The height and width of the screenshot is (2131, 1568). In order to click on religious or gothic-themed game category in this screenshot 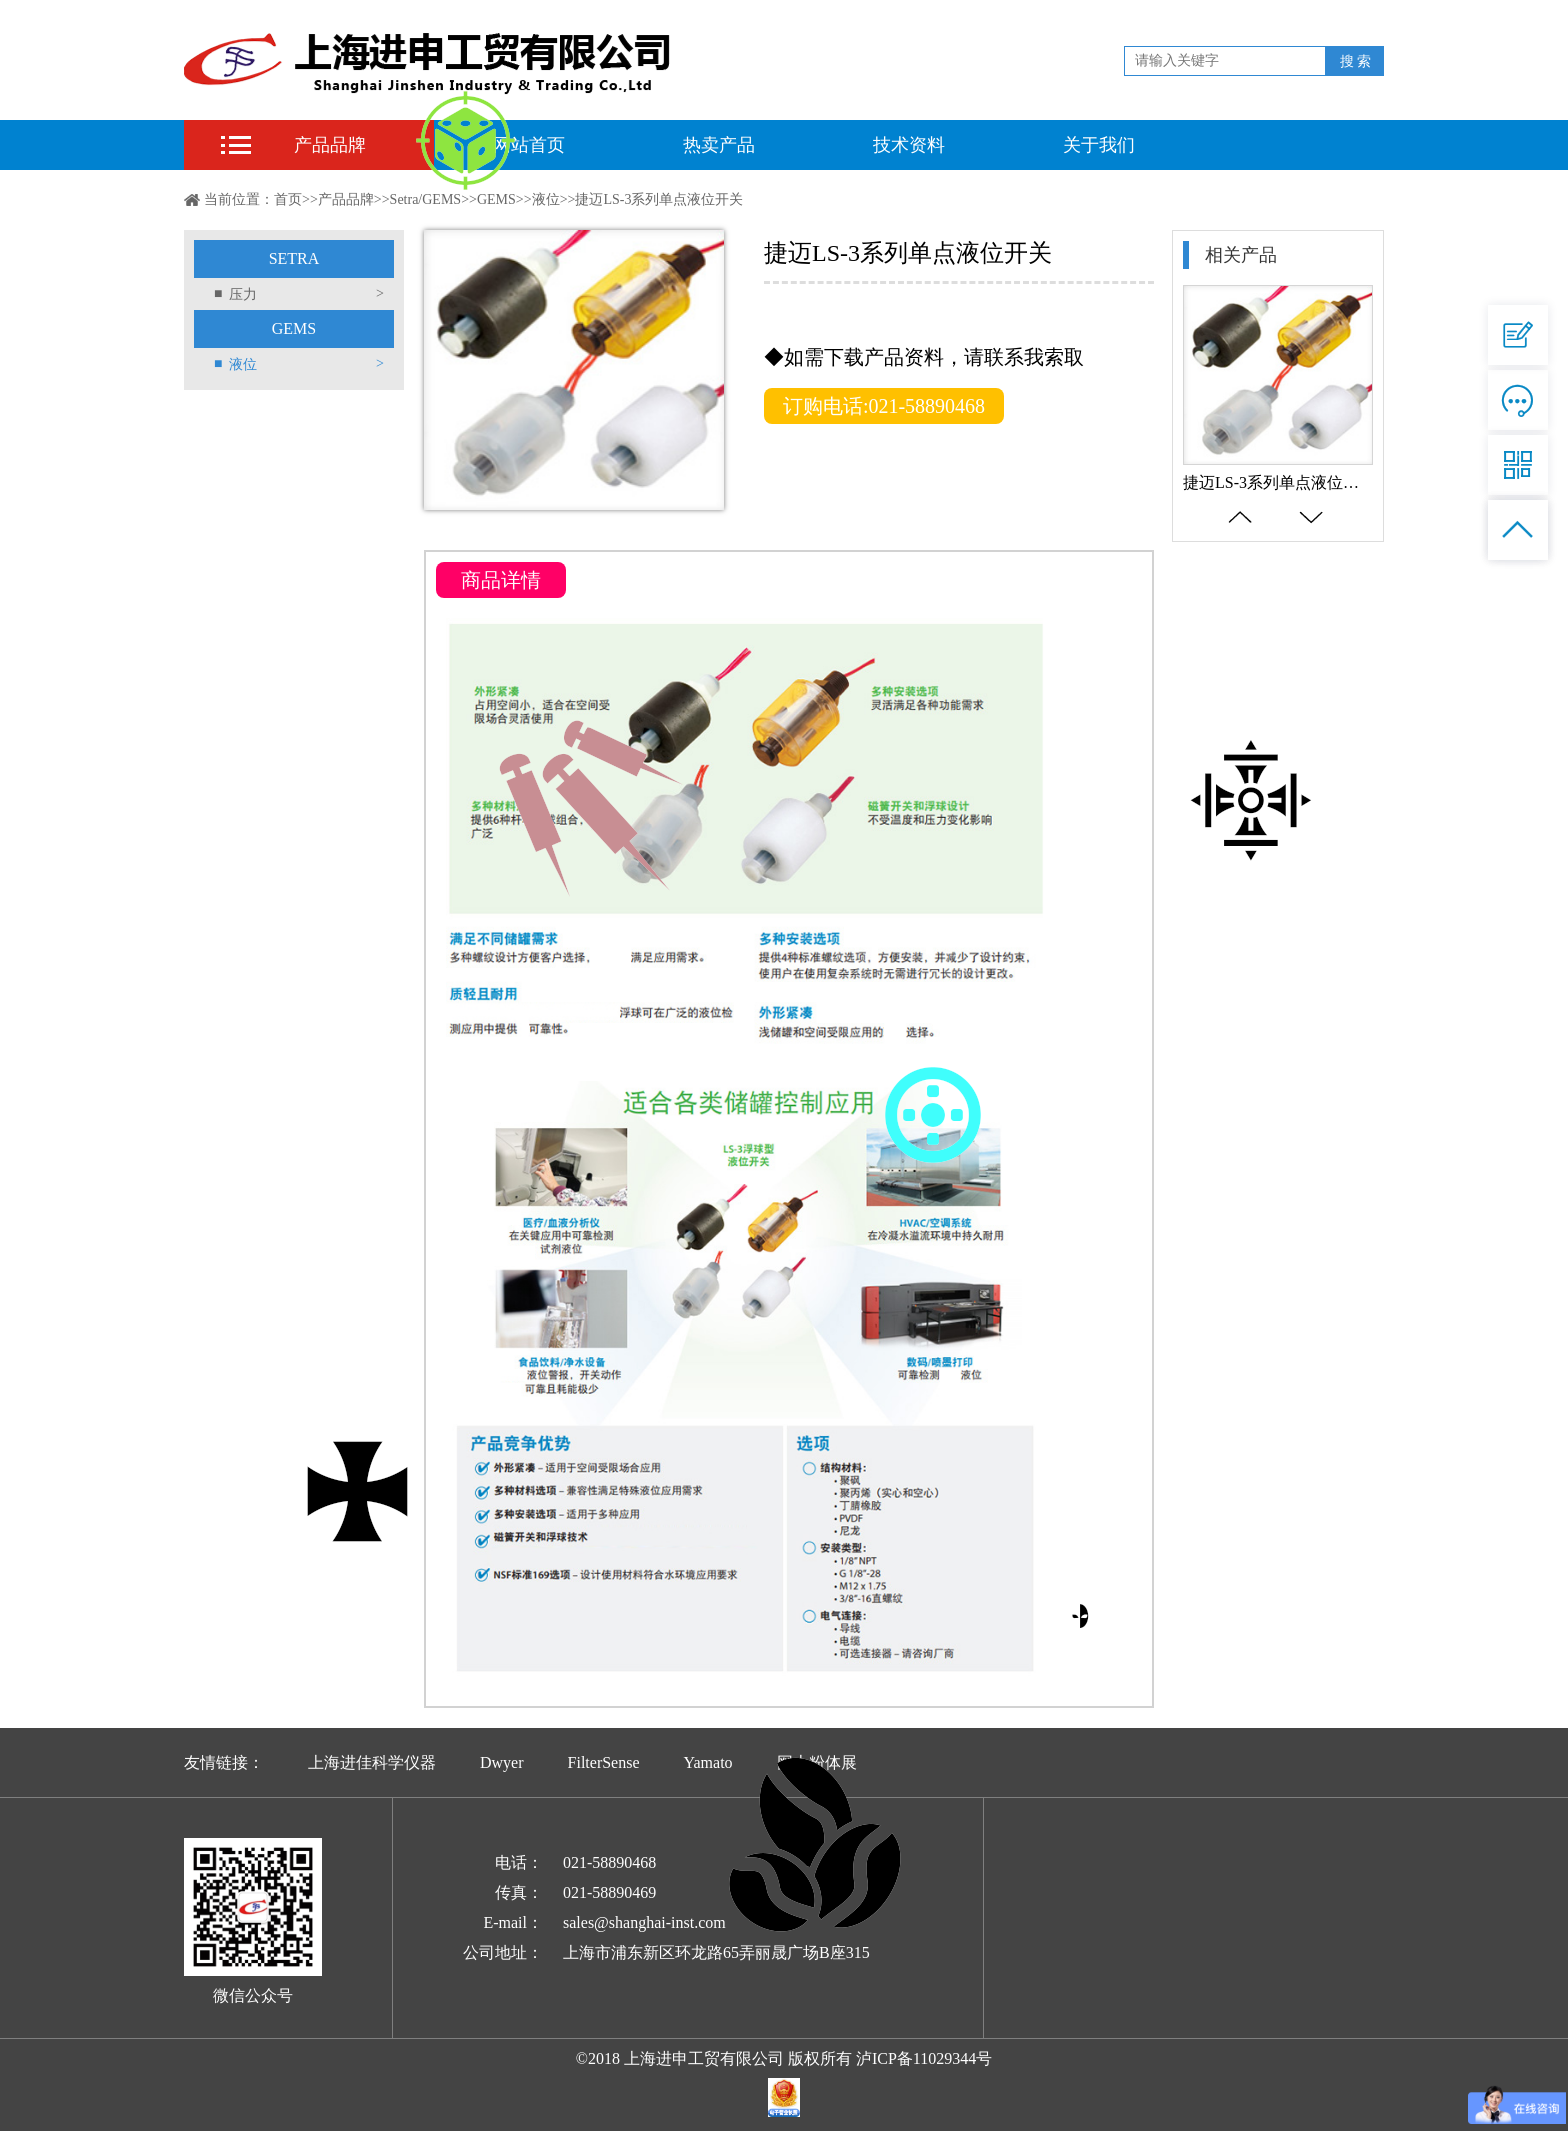, I will do `click(1250, 800)`.